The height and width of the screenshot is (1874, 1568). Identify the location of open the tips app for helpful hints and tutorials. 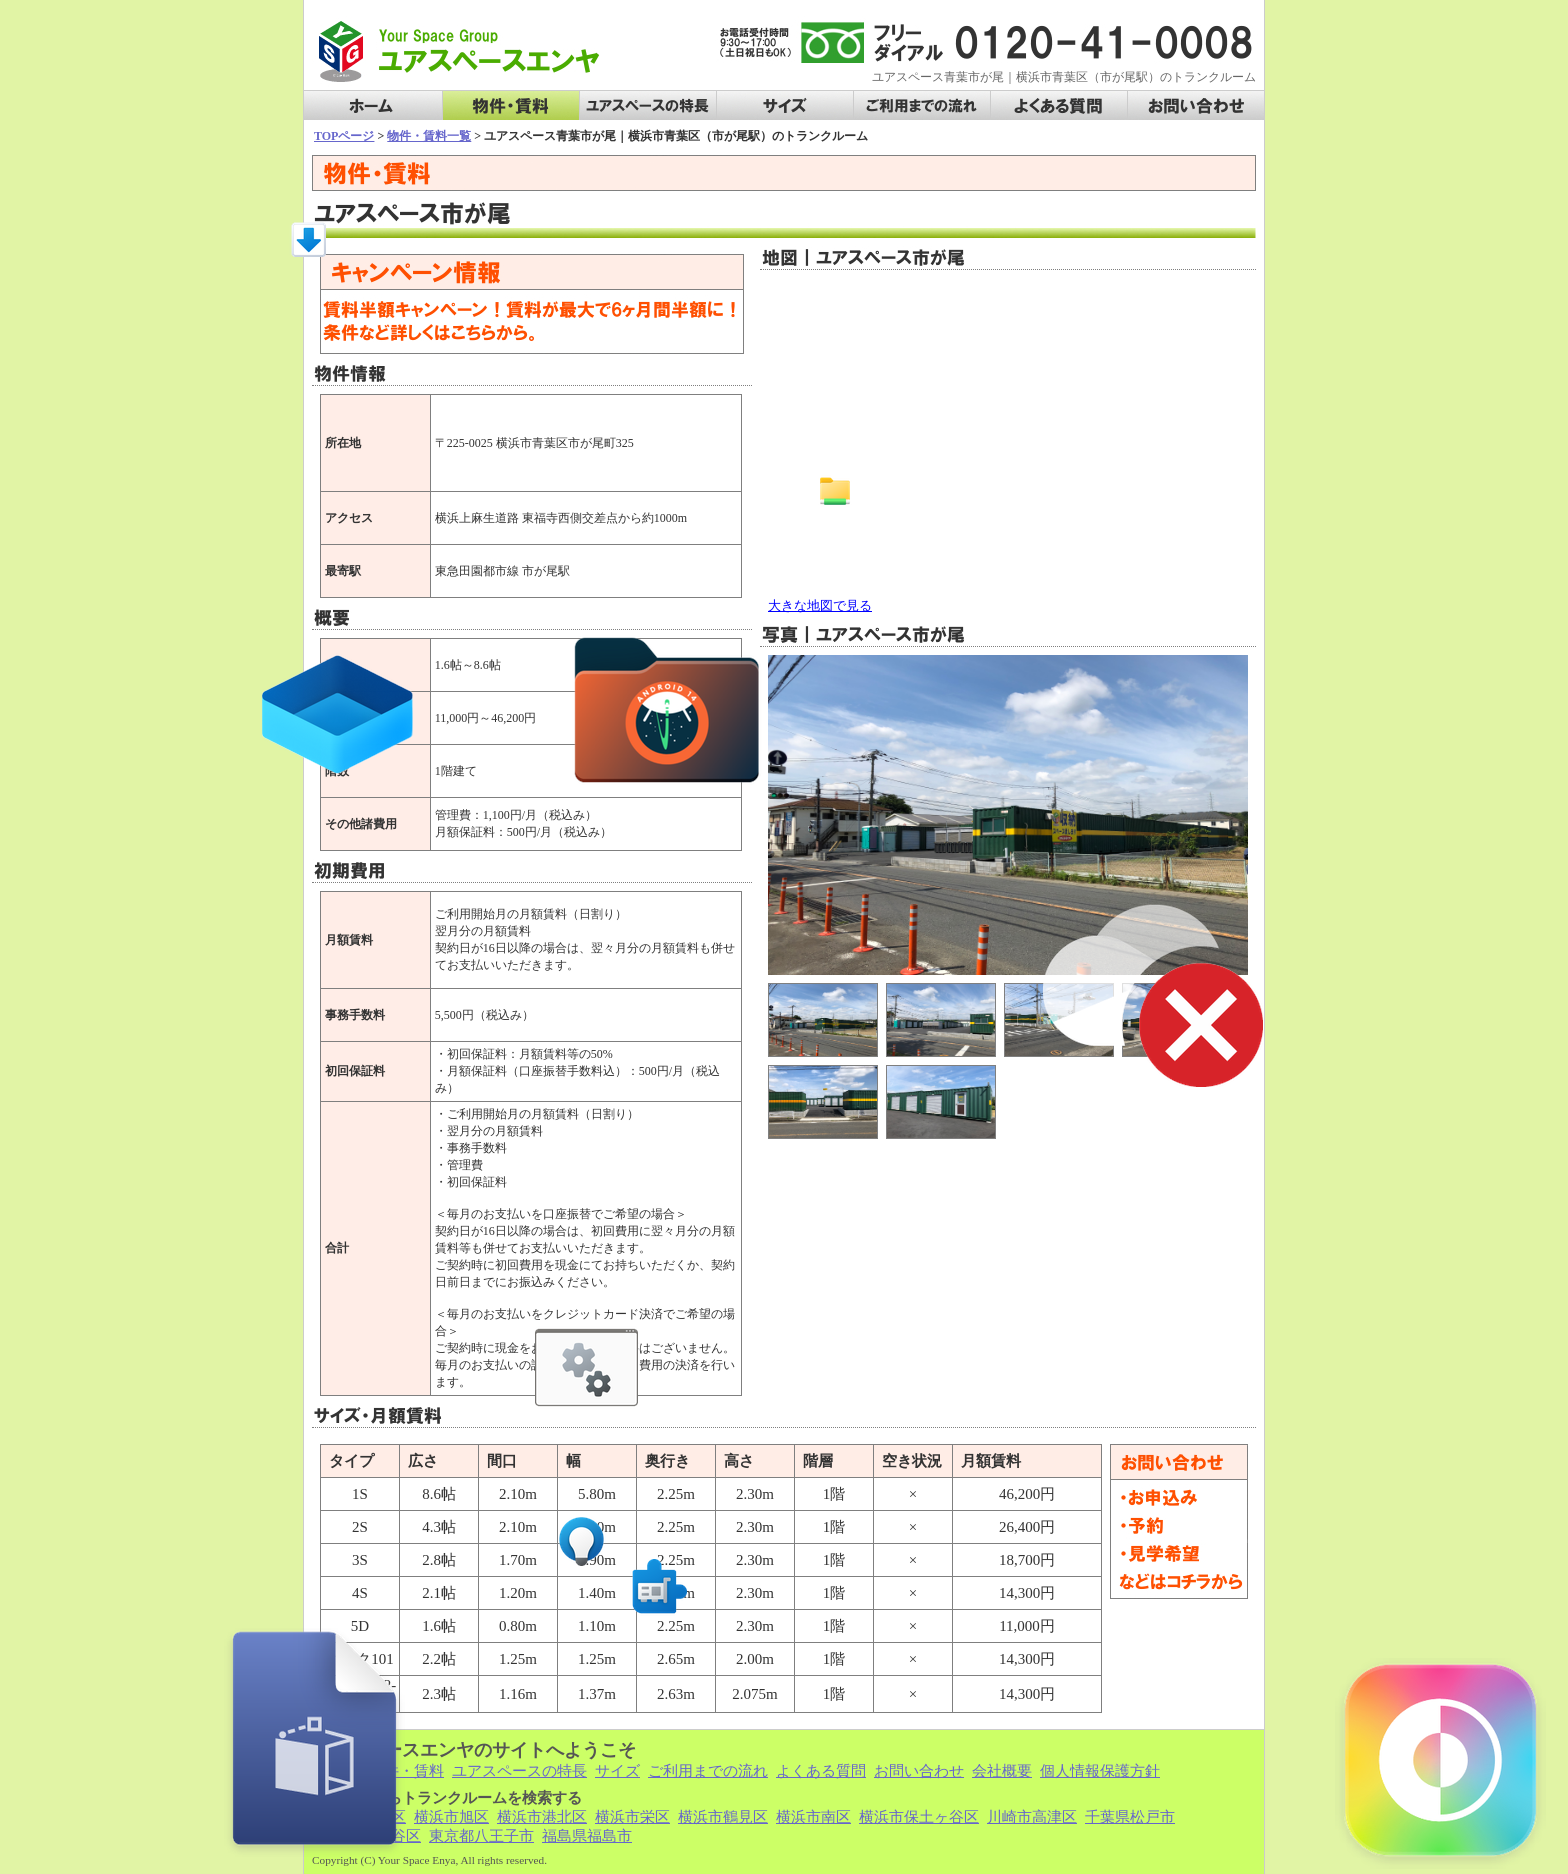
(581, 1541).